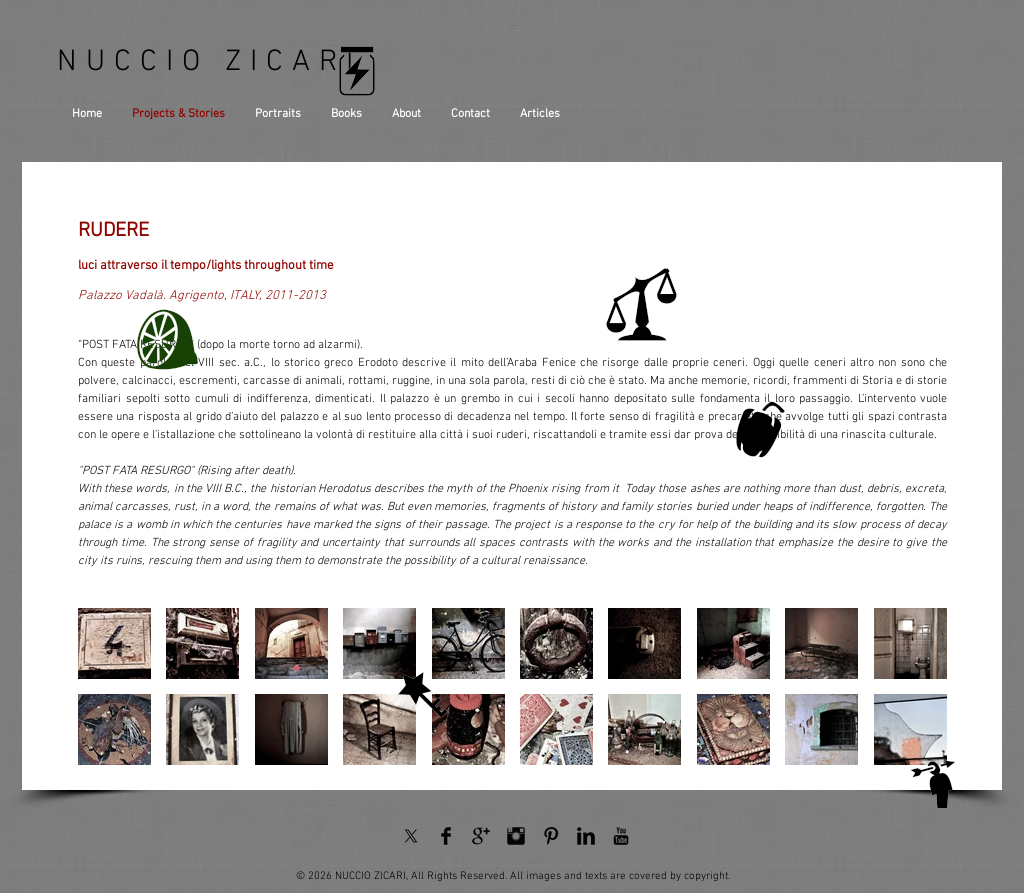 The image size is (1024, 893). What do you see at coordinates (934, 784) in the screenshot?
I see `indicates a critical hit or headshot in gameplay` at bounding box center [934, 784].